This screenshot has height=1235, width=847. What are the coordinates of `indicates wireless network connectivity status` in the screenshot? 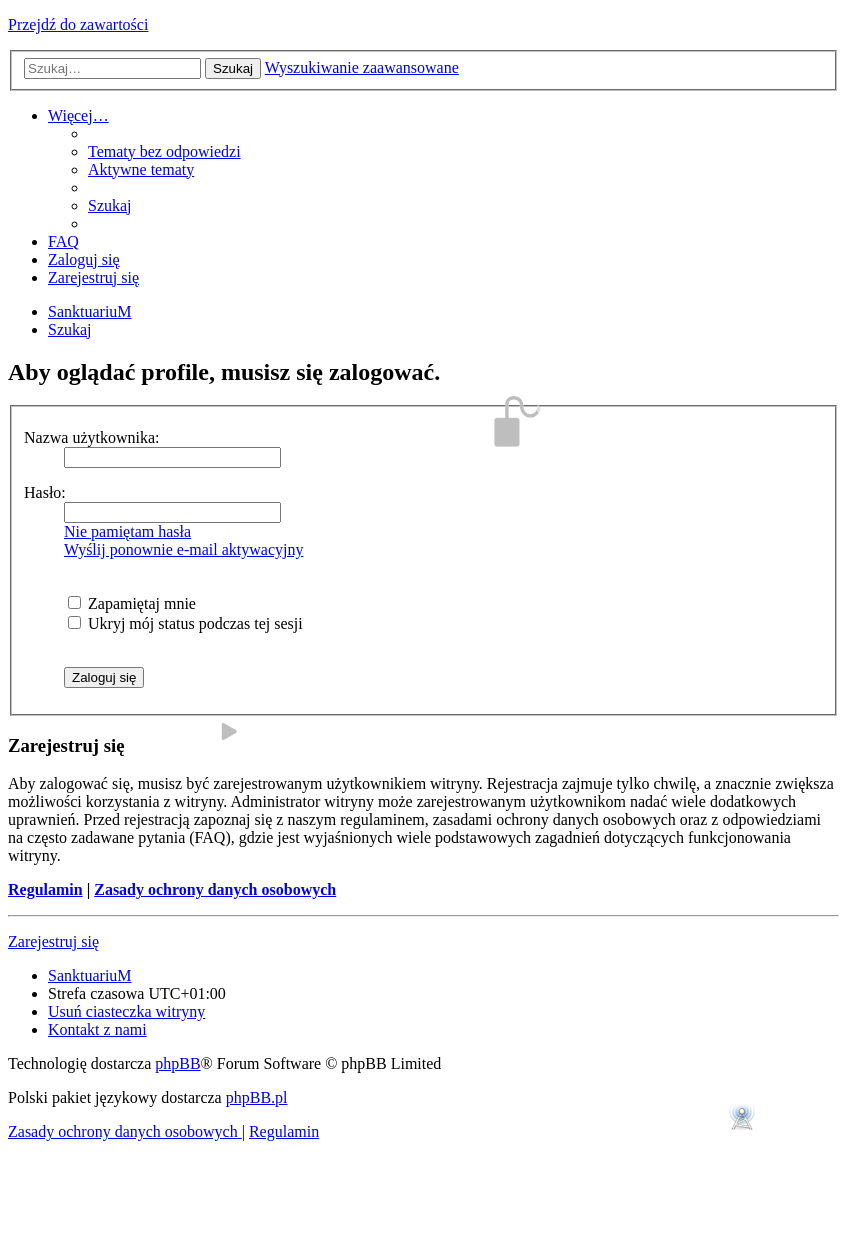 It's located at (742, 1117).